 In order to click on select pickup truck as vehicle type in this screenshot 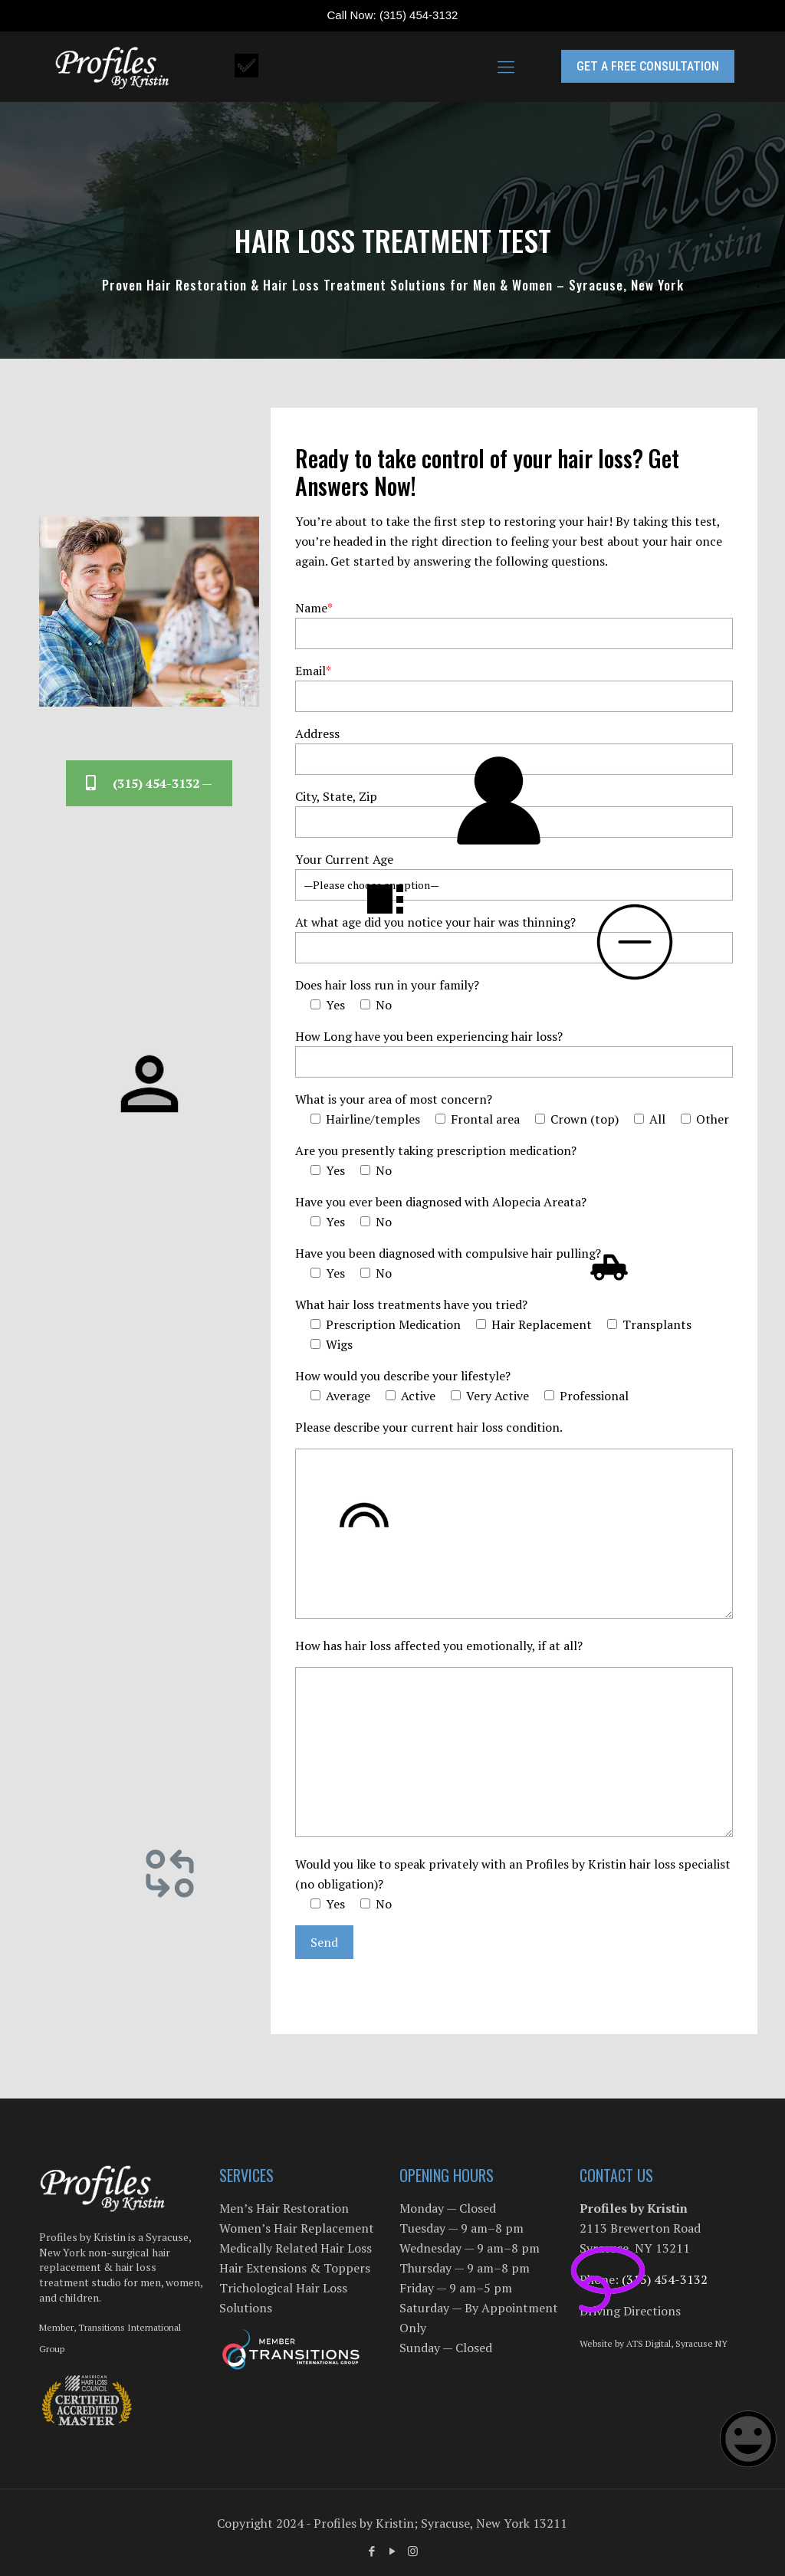, I will do `click(609, 1267)`.